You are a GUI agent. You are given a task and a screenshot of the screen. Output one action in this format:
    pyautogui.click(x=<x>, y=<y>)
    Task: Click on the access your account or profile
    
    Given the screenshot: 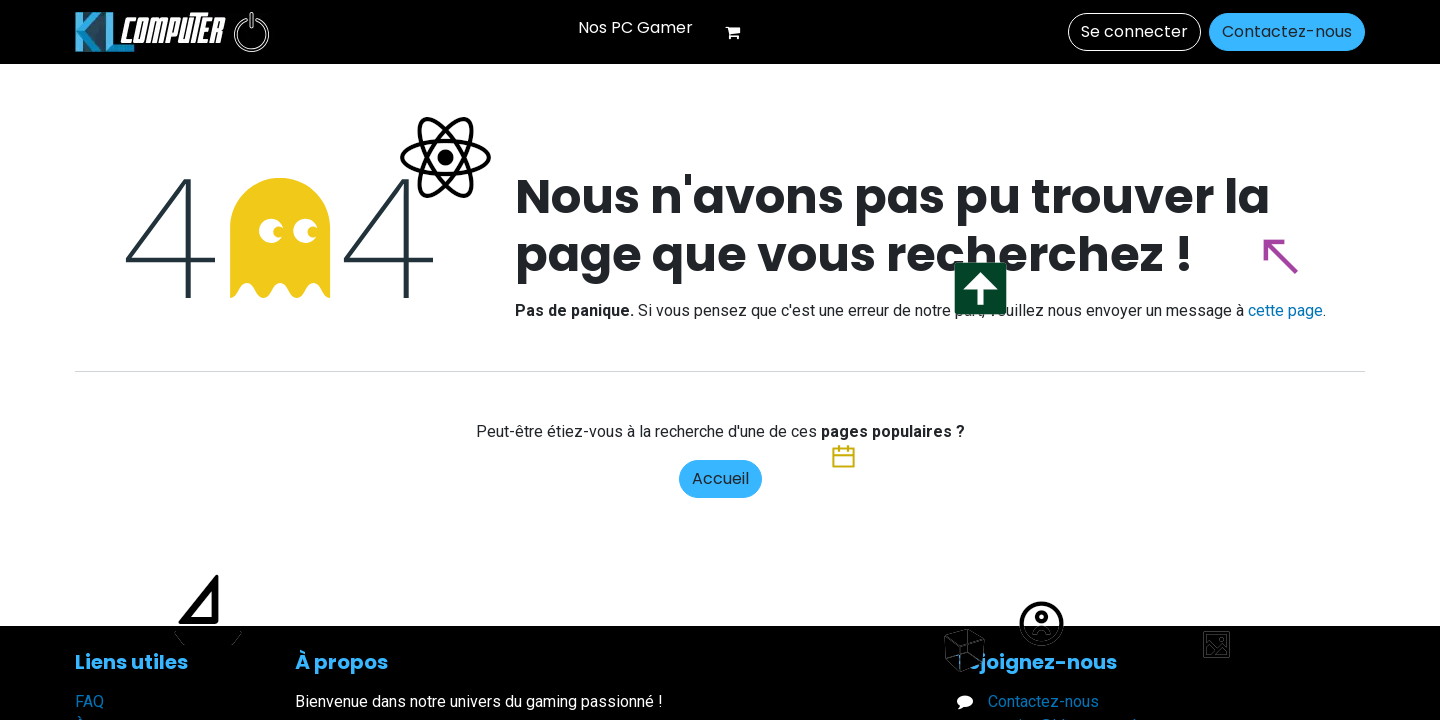 What is the action you would take?
    pyautogui.click(x=1041, y=623)
    